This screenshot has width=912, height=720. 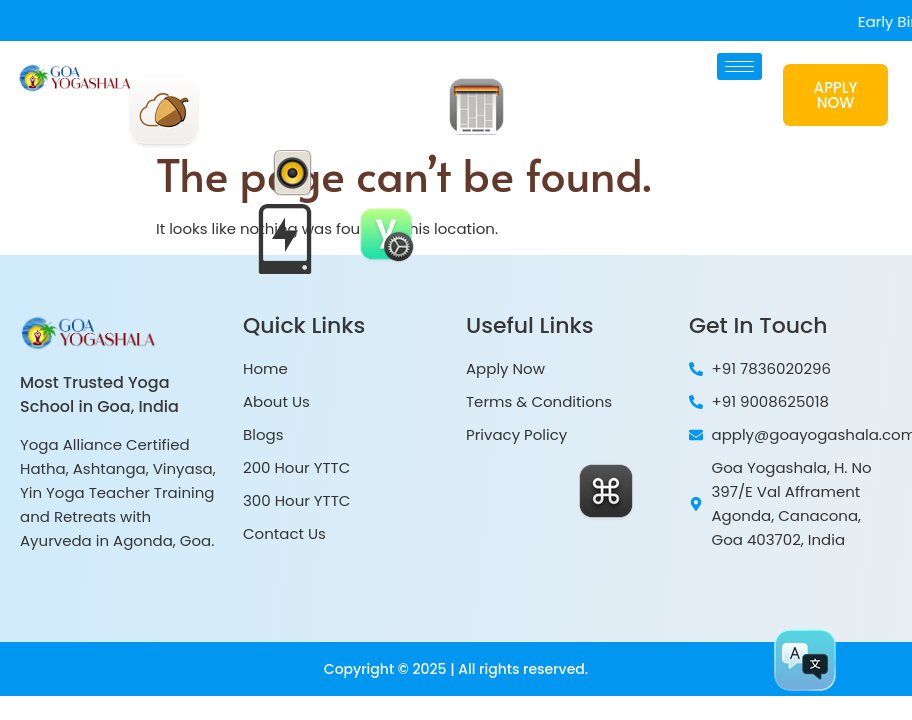 What do you see at coordinates (285, 239) in the screenshot?
I see `indicates uninterruptible power supply (UPS) device connected` at bounding box center [285, 239].